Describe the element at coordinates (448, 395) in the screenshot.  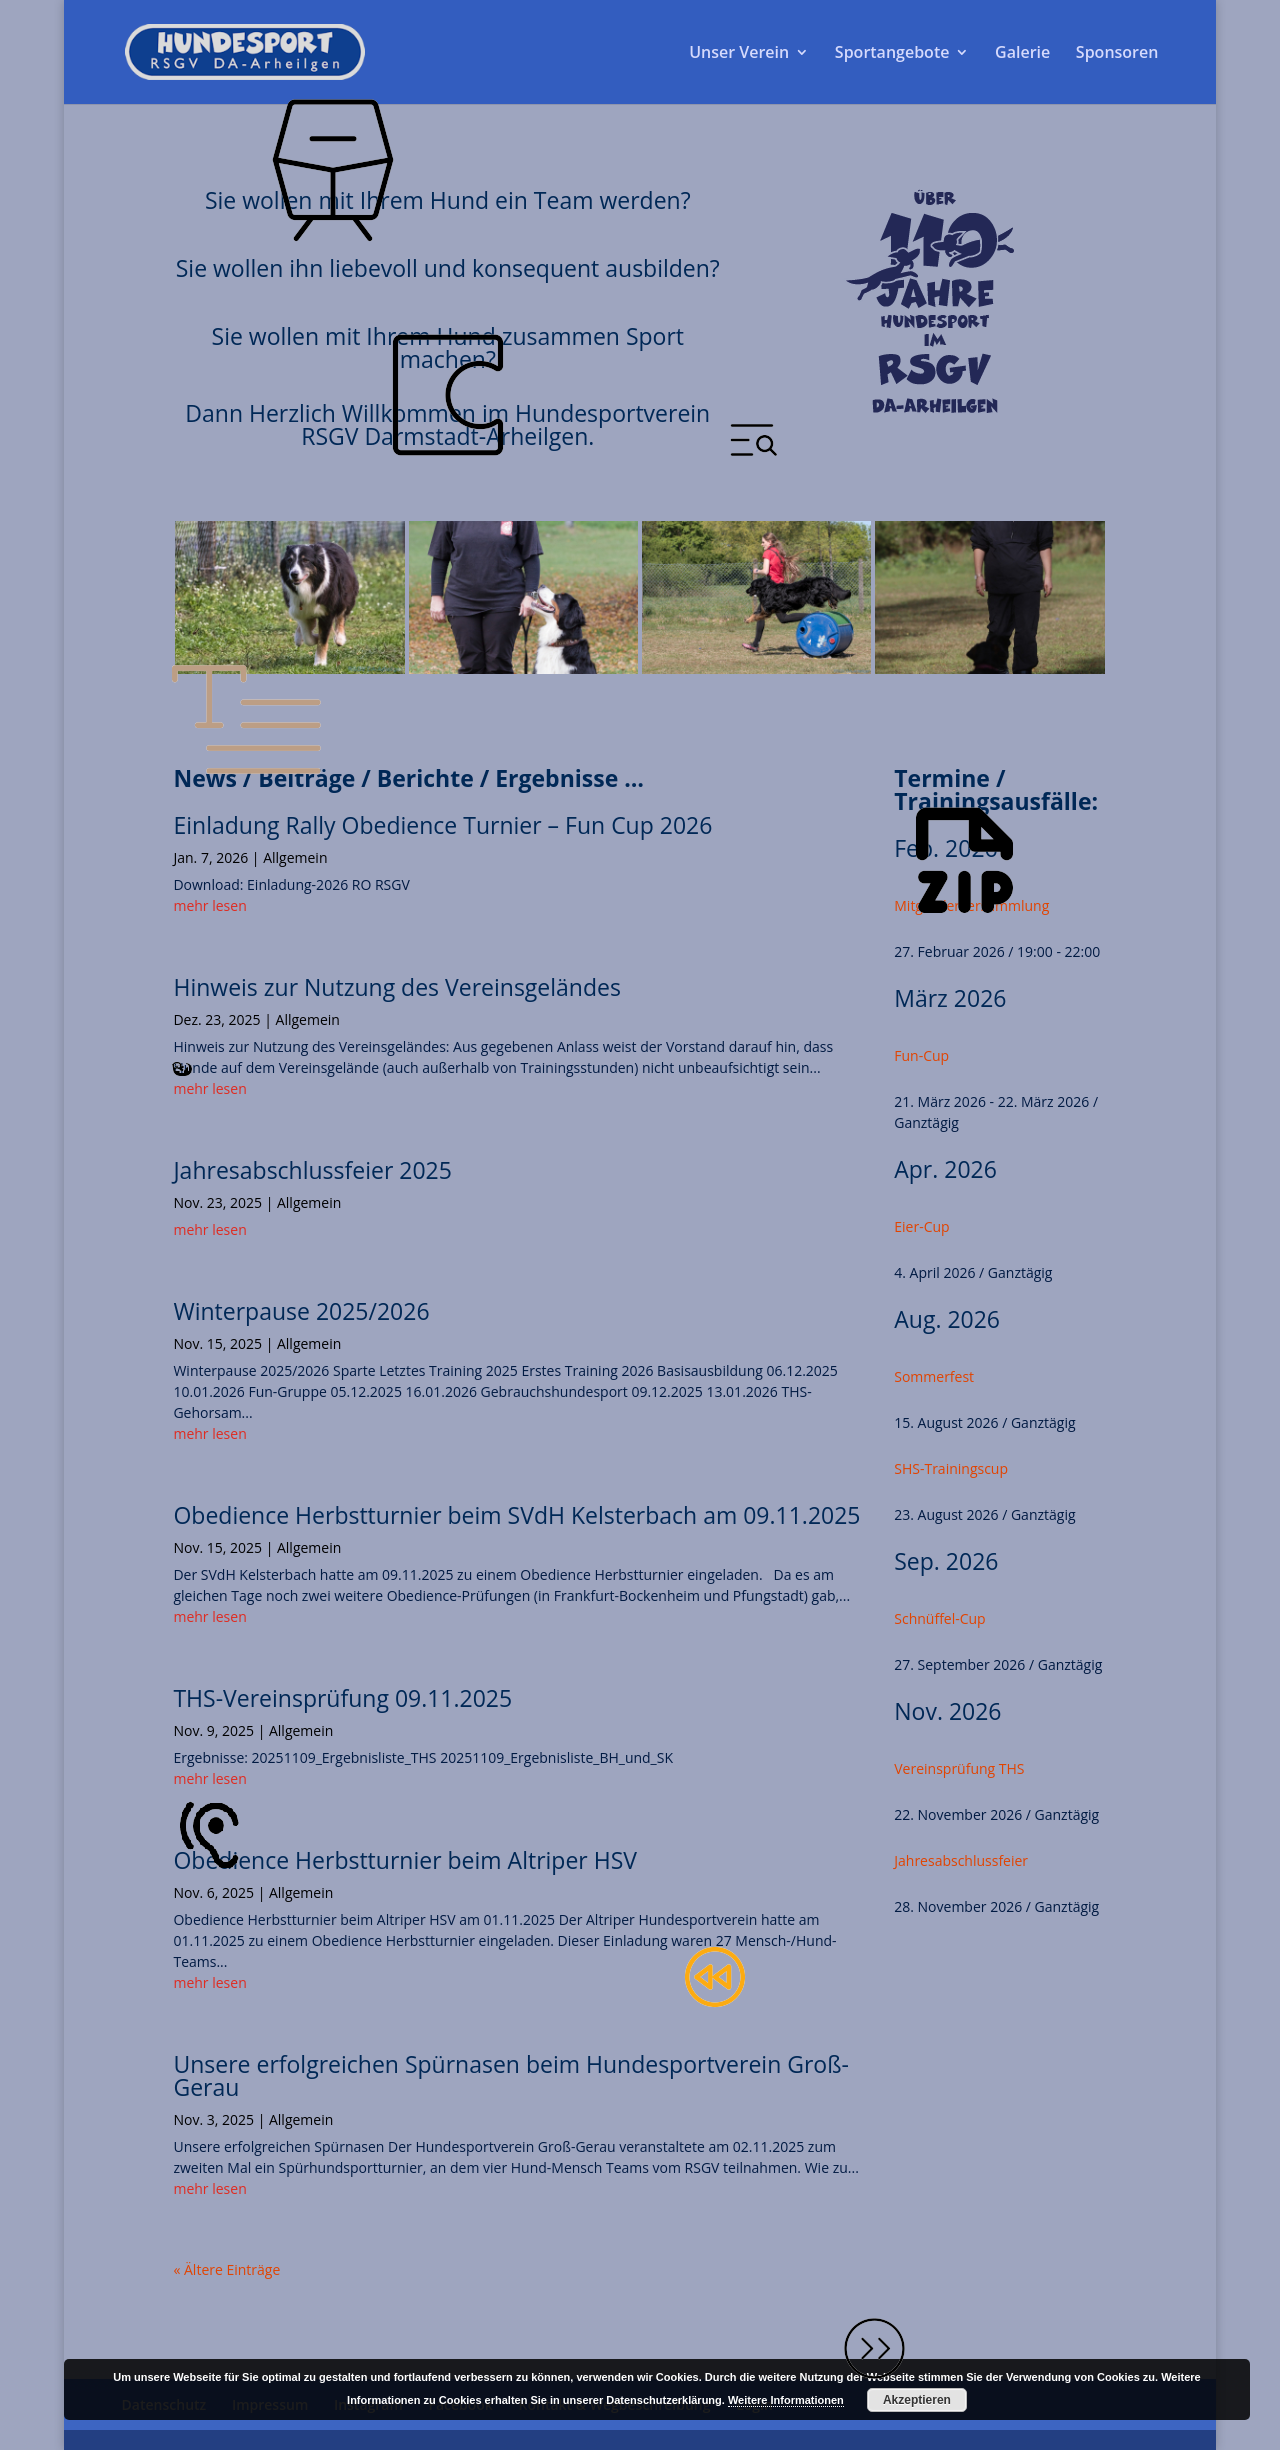
I see `open Coda app` at that location.